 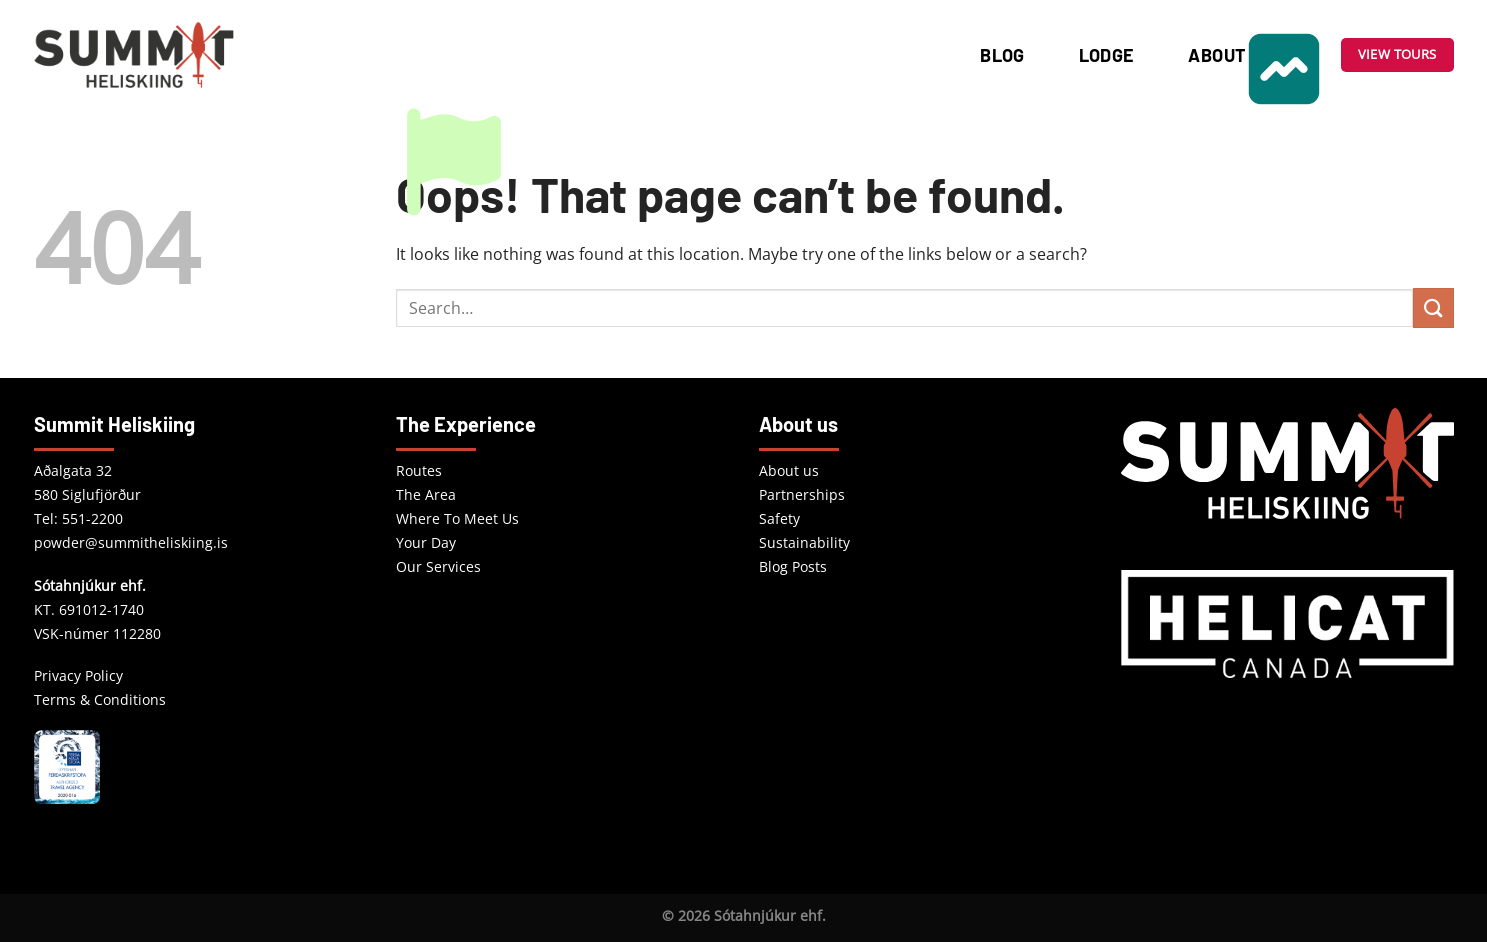 What do you see at coordinates (1284, 69) in the screenshot?
I see `view analytics or statistics` at bounding box center [1284, 69].